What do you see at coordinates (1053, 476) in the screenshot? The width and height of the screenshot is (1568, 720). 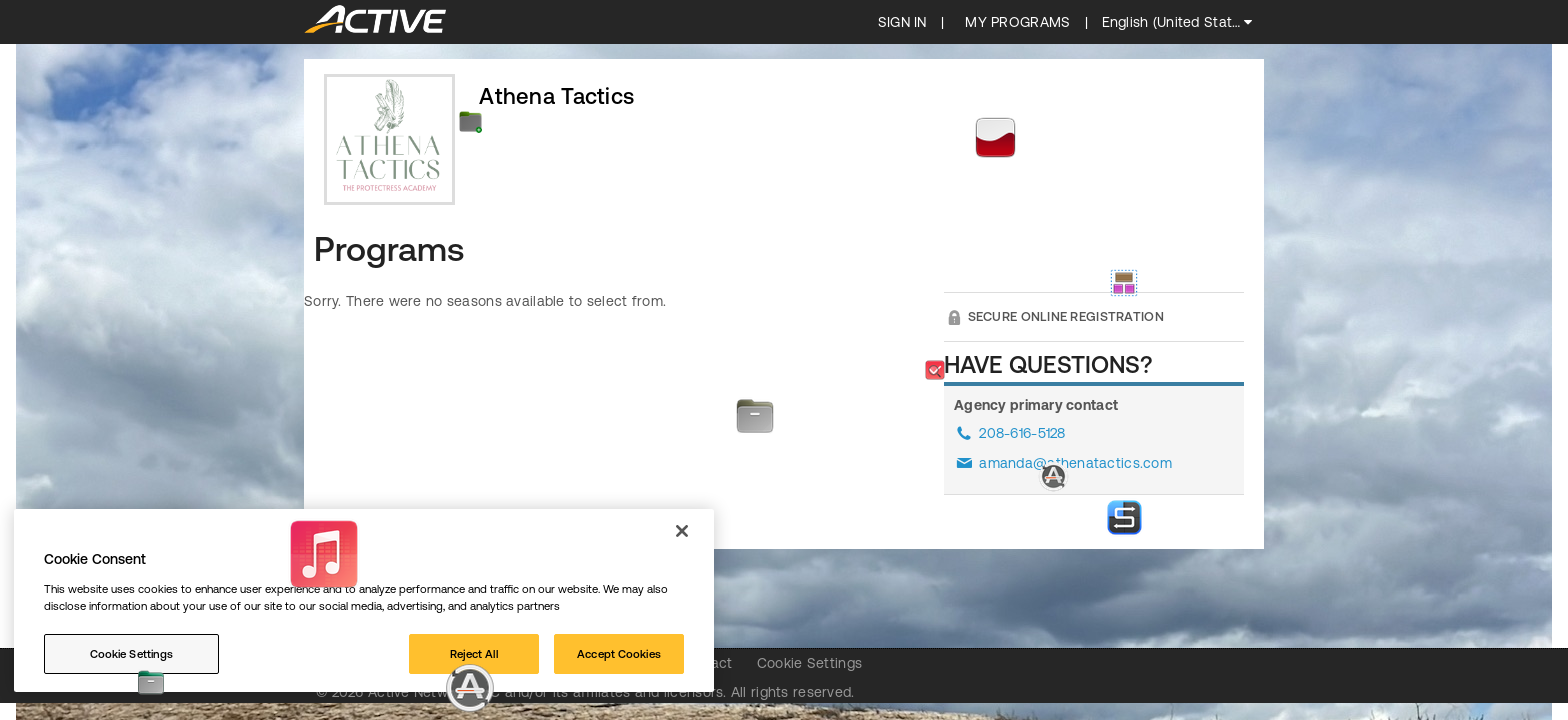 I see `check for available software updates` at bounding box center [1053, 476].